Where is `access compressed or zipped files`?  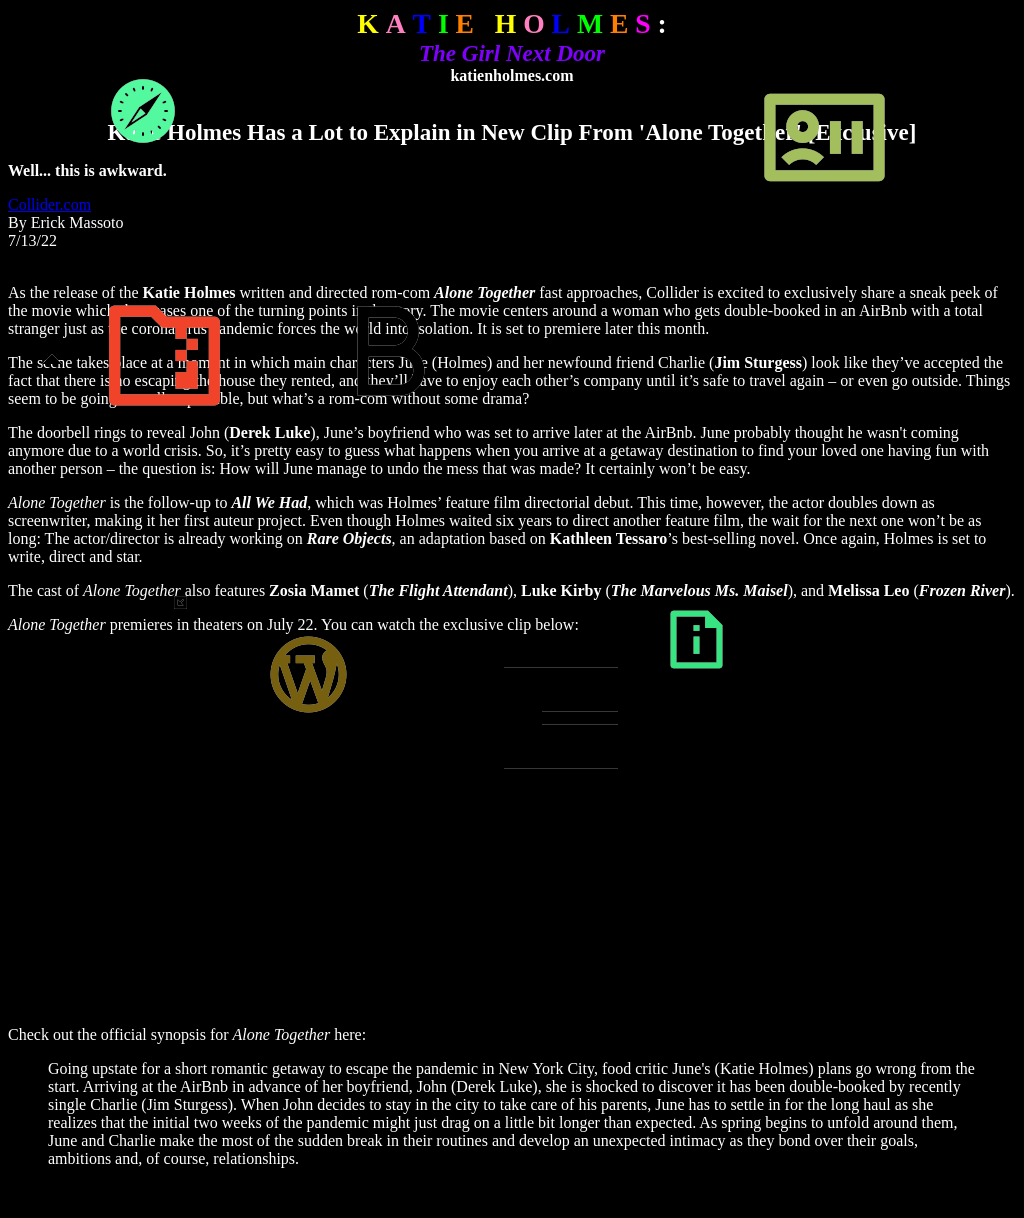 access compressed or zipped files is located at coordinates (164, 355).